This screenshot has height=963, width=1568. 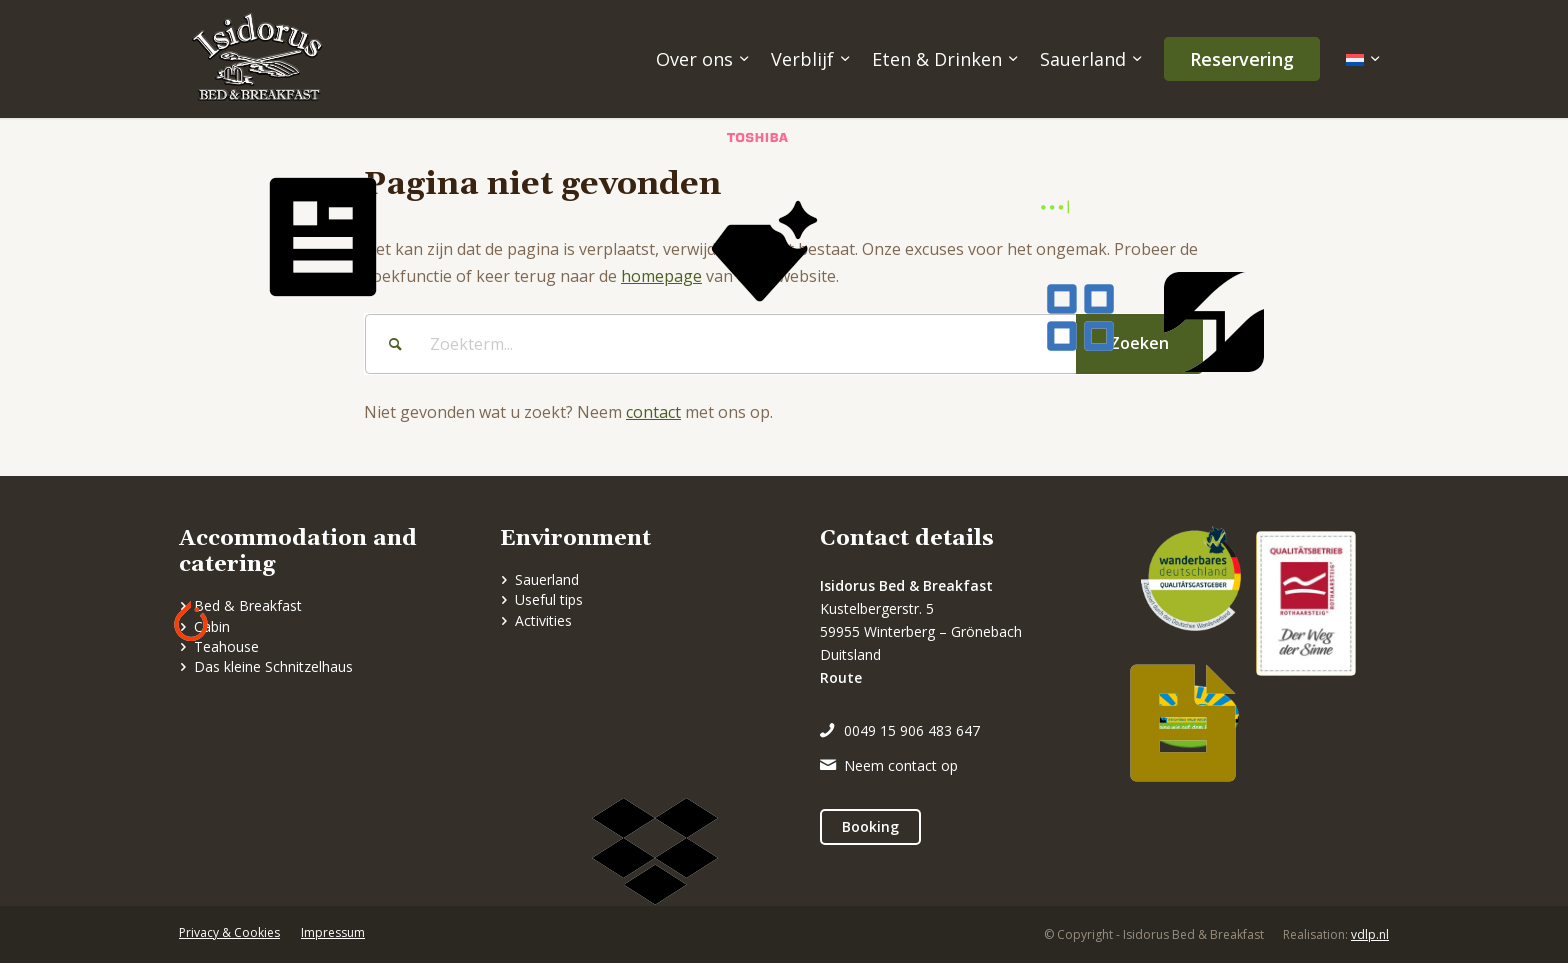 I want to click on view article or document, so click(x=323, y=237).